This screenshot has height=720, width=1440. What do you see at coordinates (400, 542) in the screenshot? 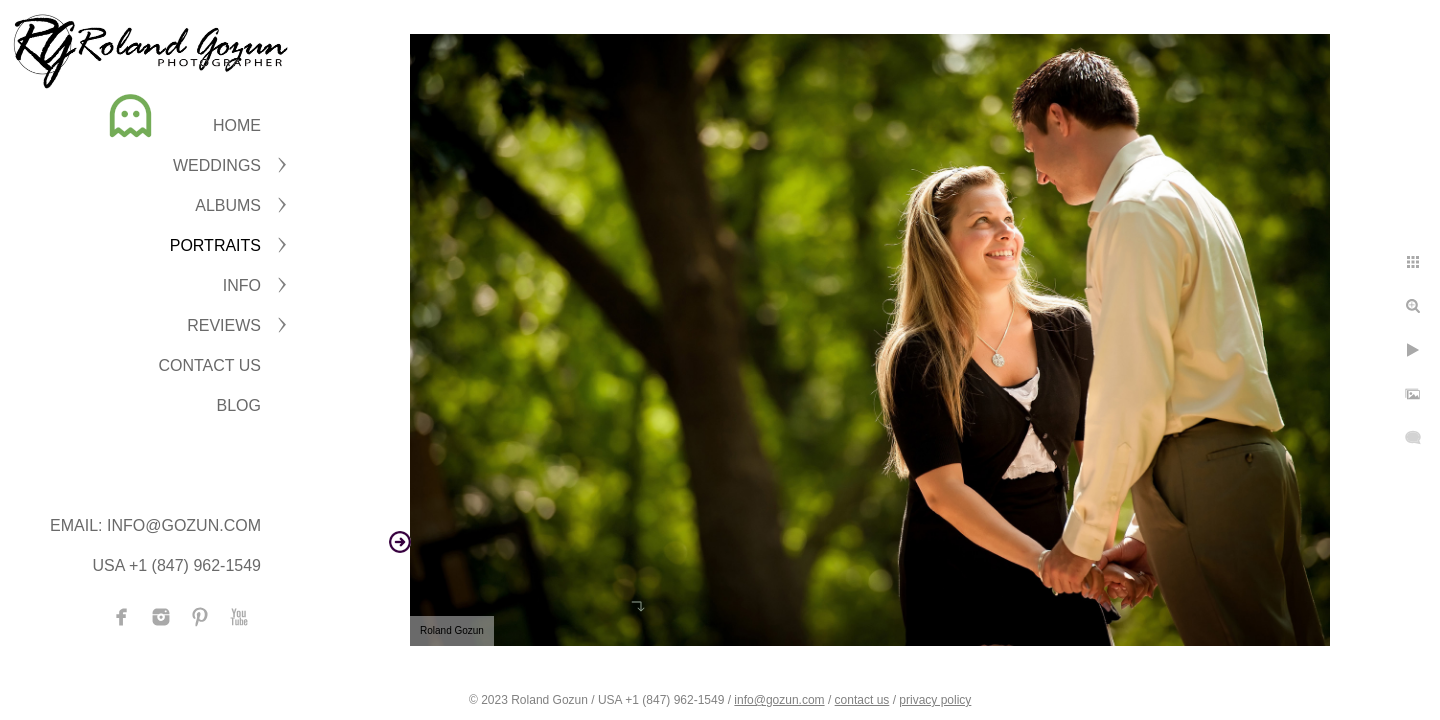
I see `go to next step or screen` at bounding box center [400, 542].